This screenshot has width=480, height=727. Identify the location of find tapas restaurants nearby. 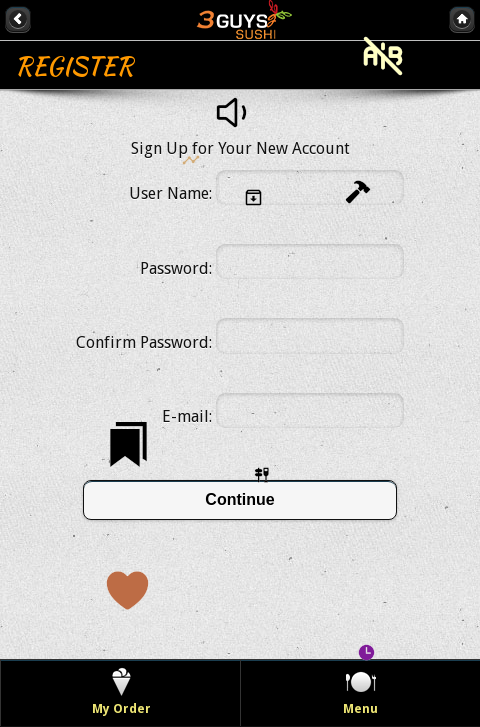
(262, 475).